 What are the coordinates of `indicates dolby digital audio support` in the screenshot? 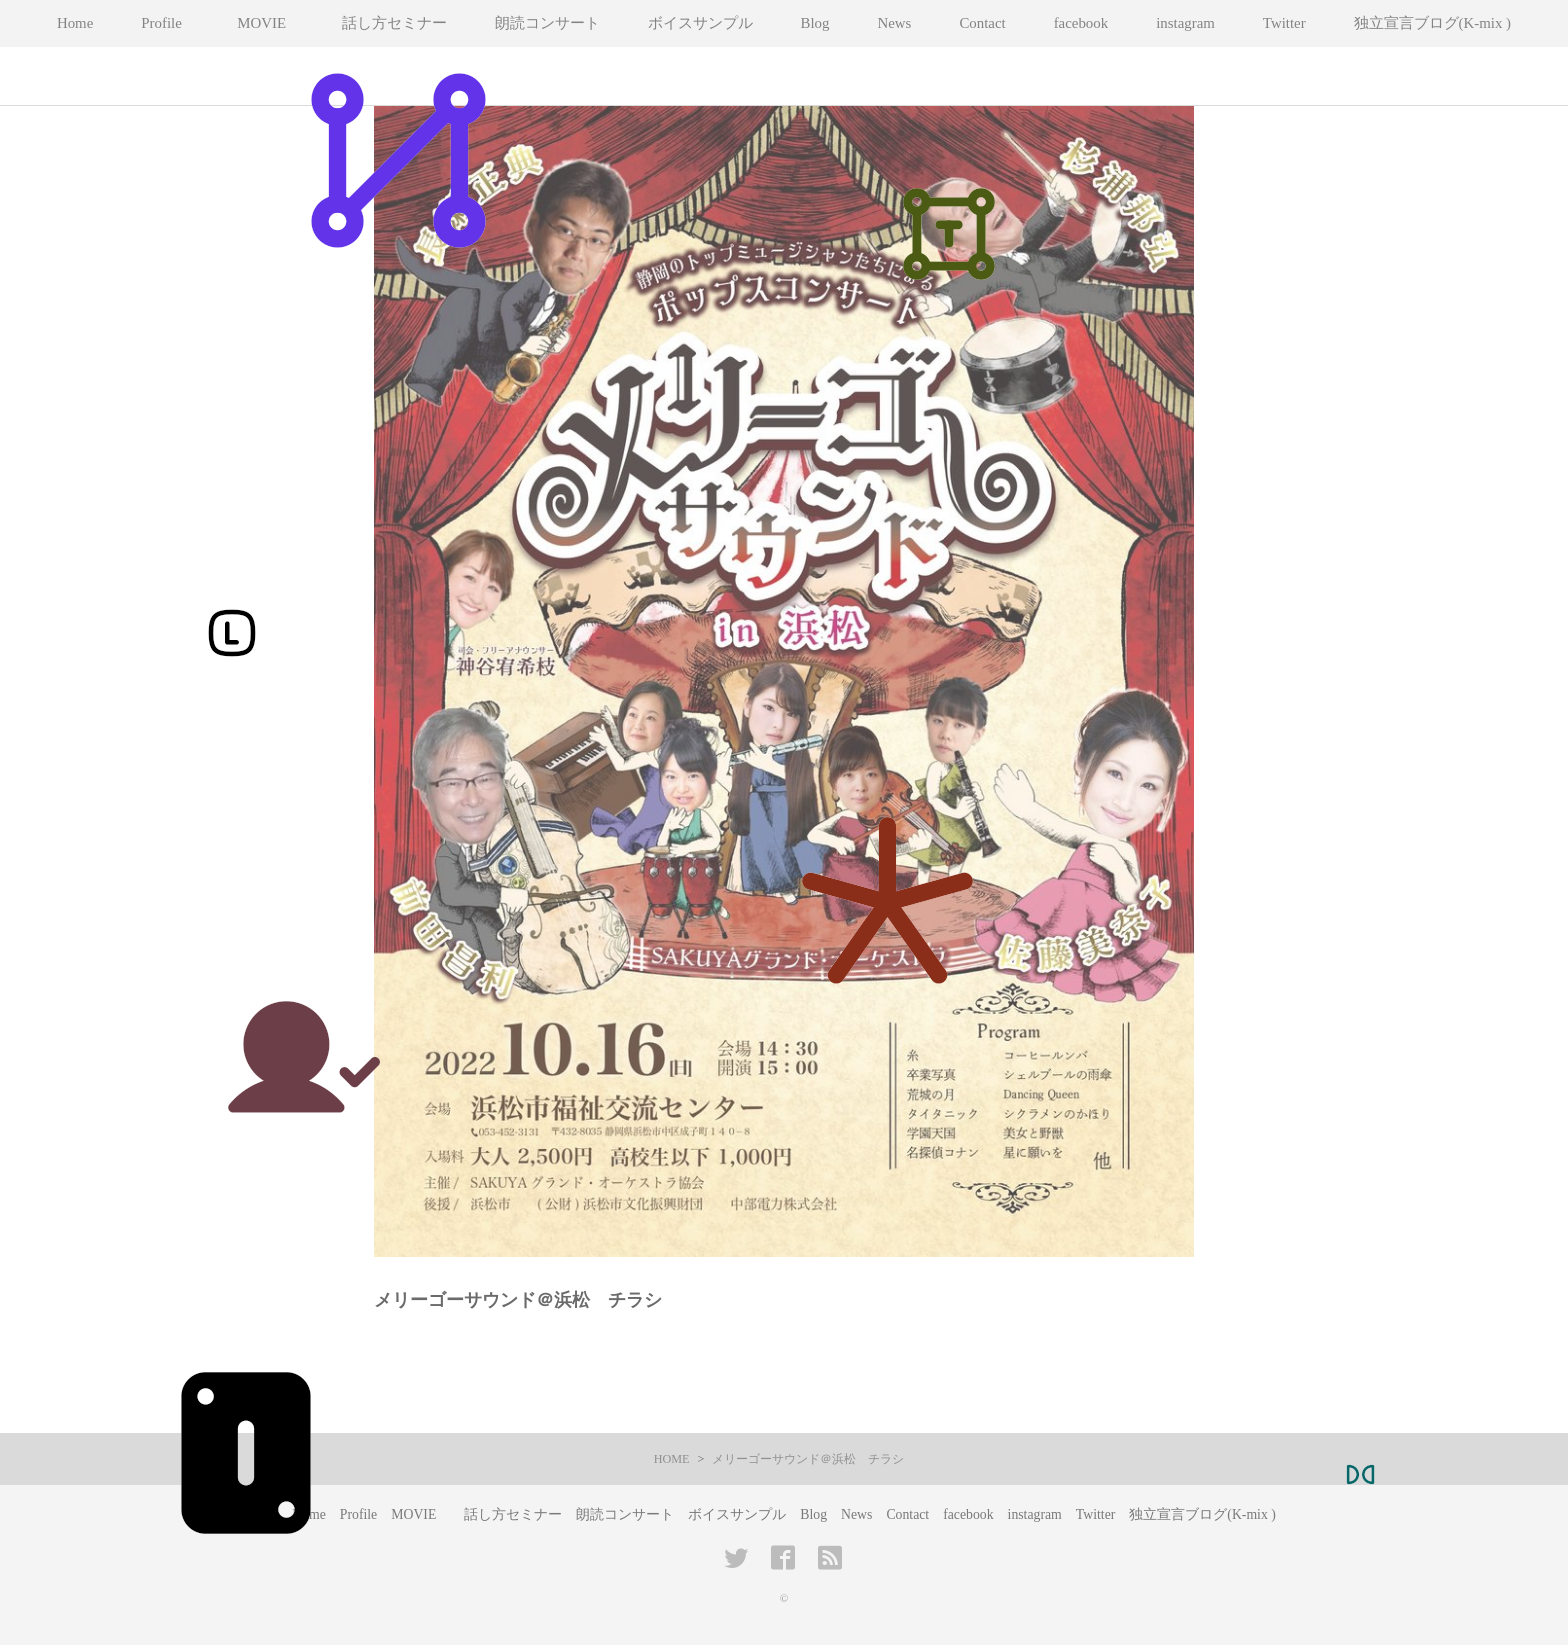 It's located at (1360, 1474).